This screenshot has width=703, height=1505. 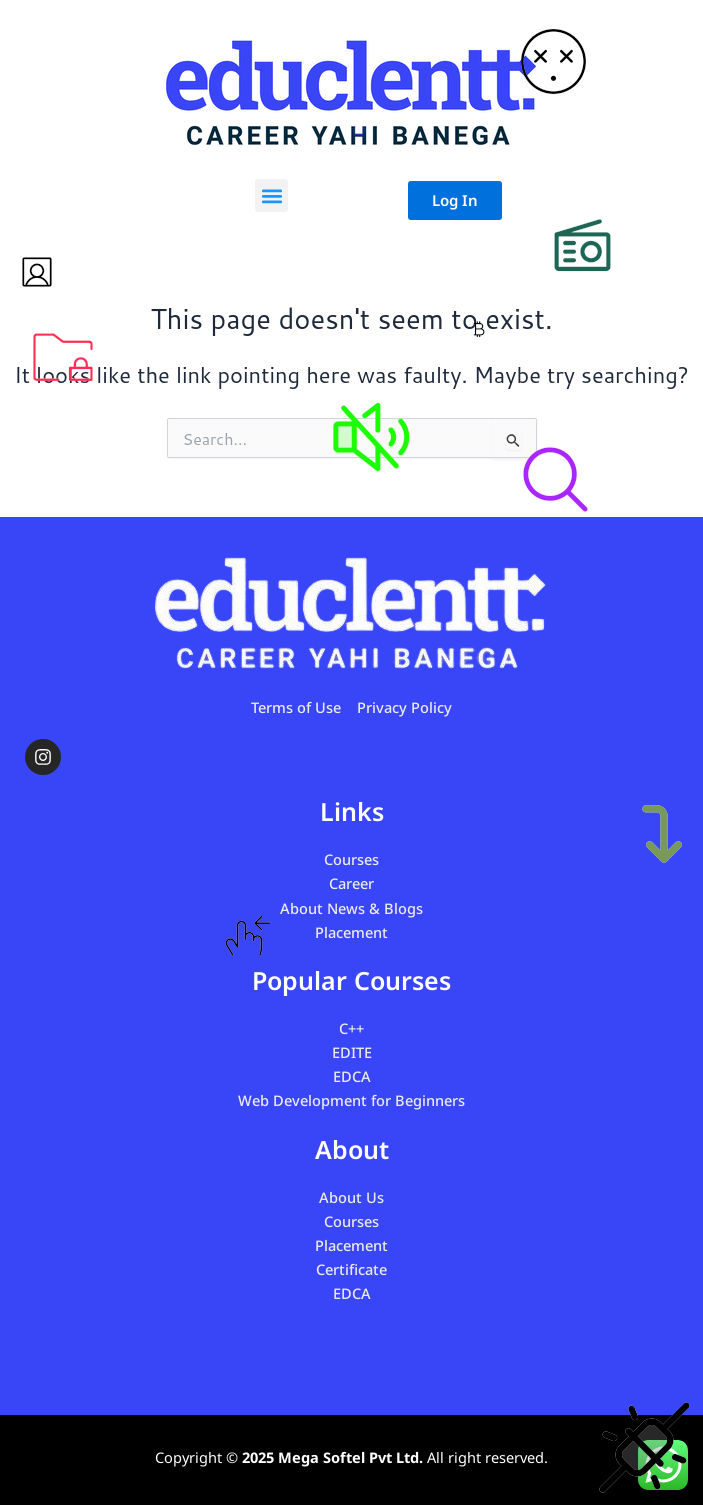 What do you see at coordinates (553, 61) in the screenshot?
I see `indicates an error or failed action` at bounding box center [553, 61].